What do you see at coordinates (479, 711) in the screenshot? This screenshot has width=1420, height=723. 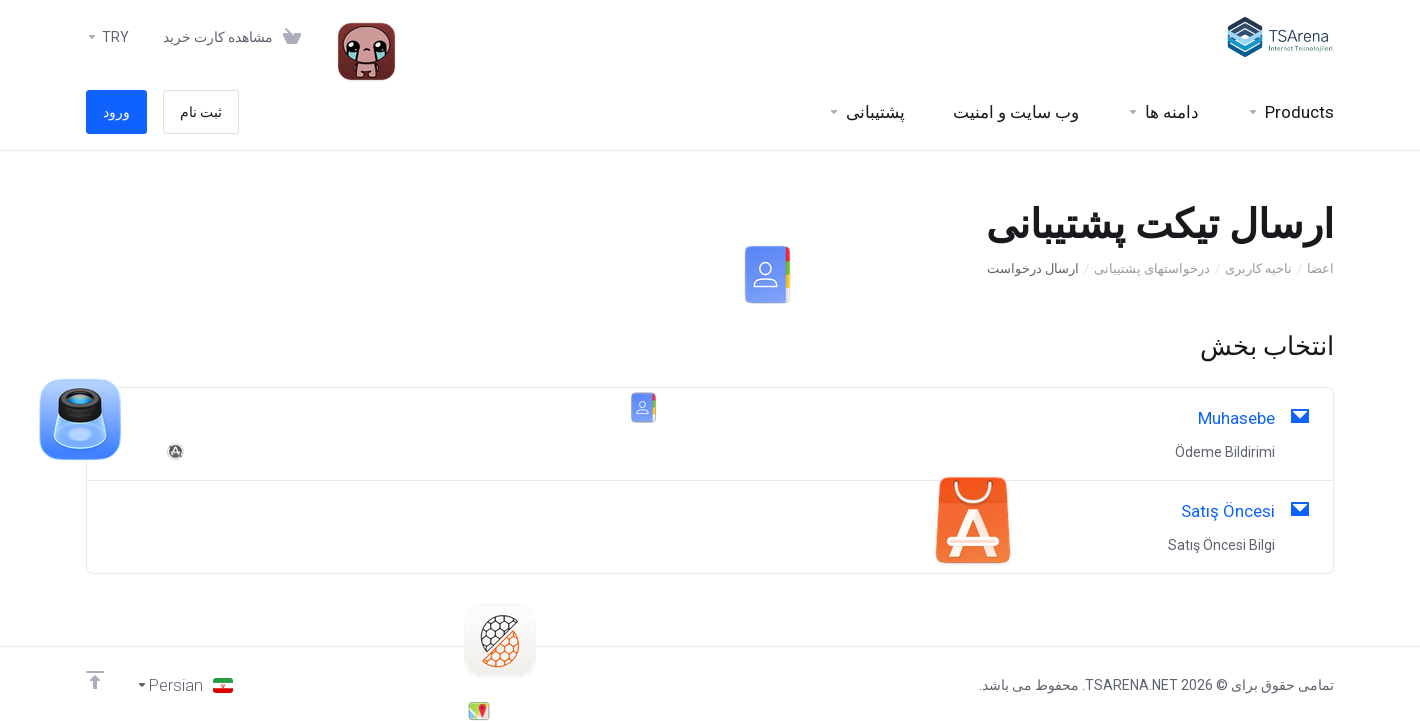 I see `open gnome maps application` at bounding box center [479, 711].